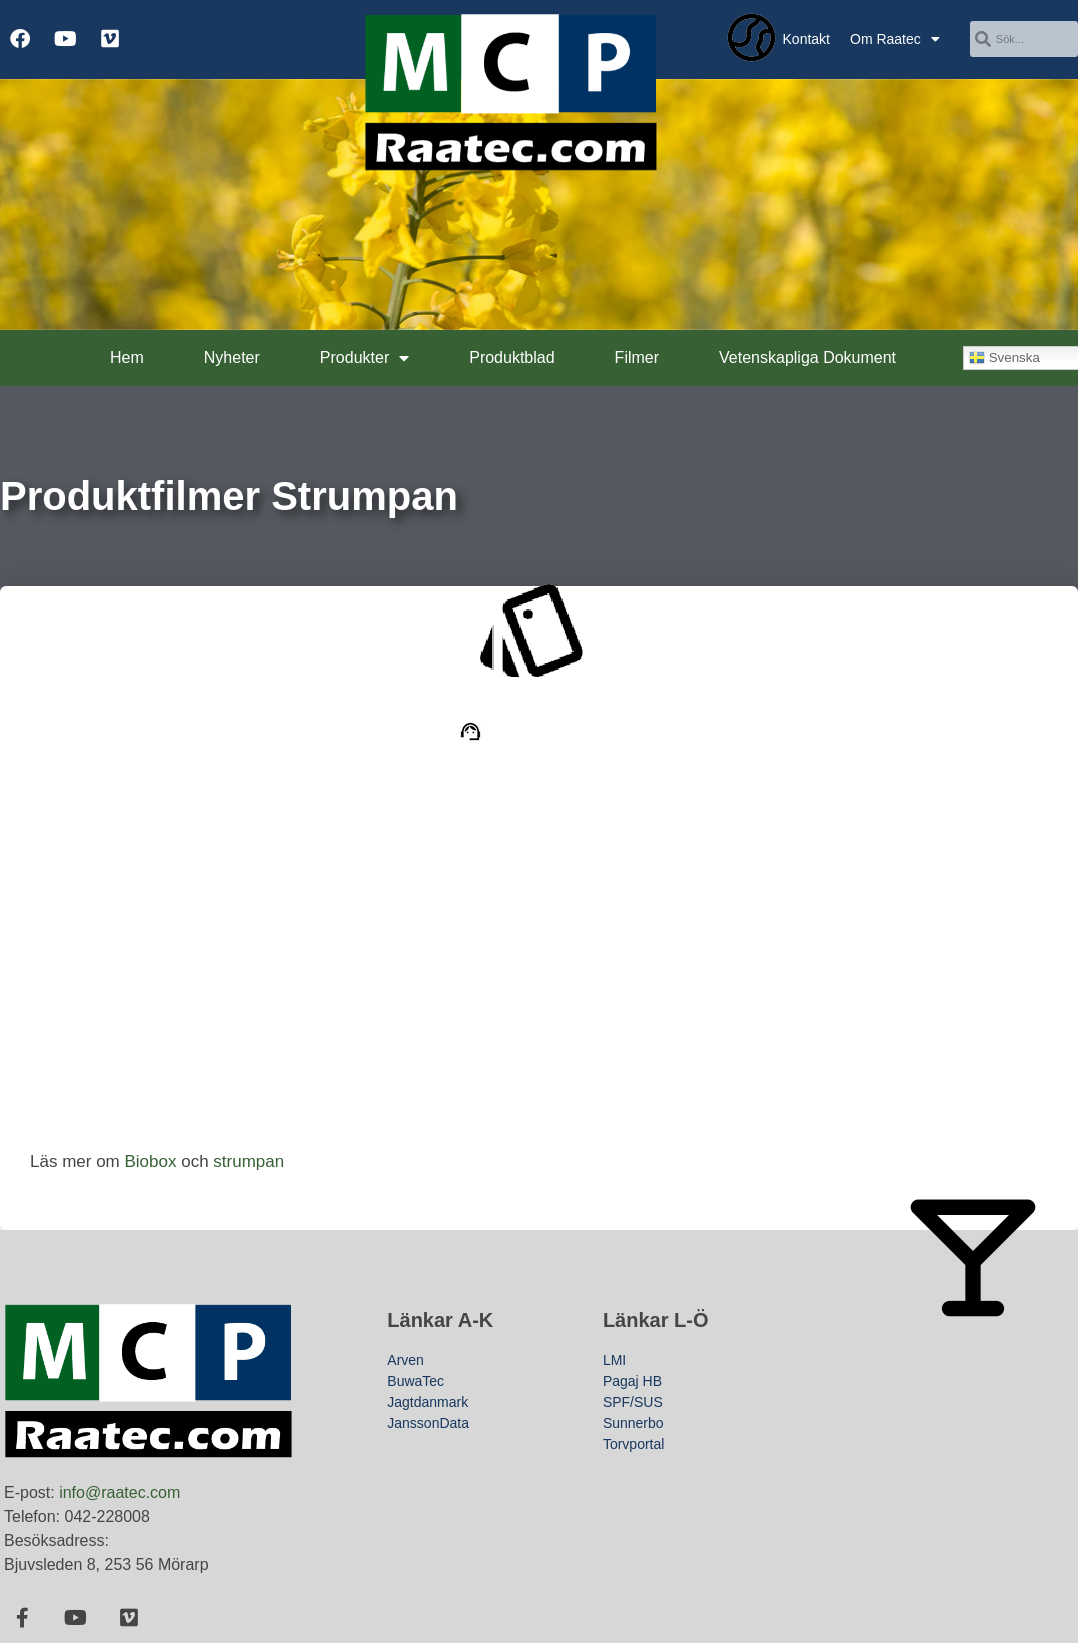 The width and height of the screenshot is (1078, 1643). Describe the element at coordinates (470, 731) in the screenshot. I see `contact customer support` at that location.